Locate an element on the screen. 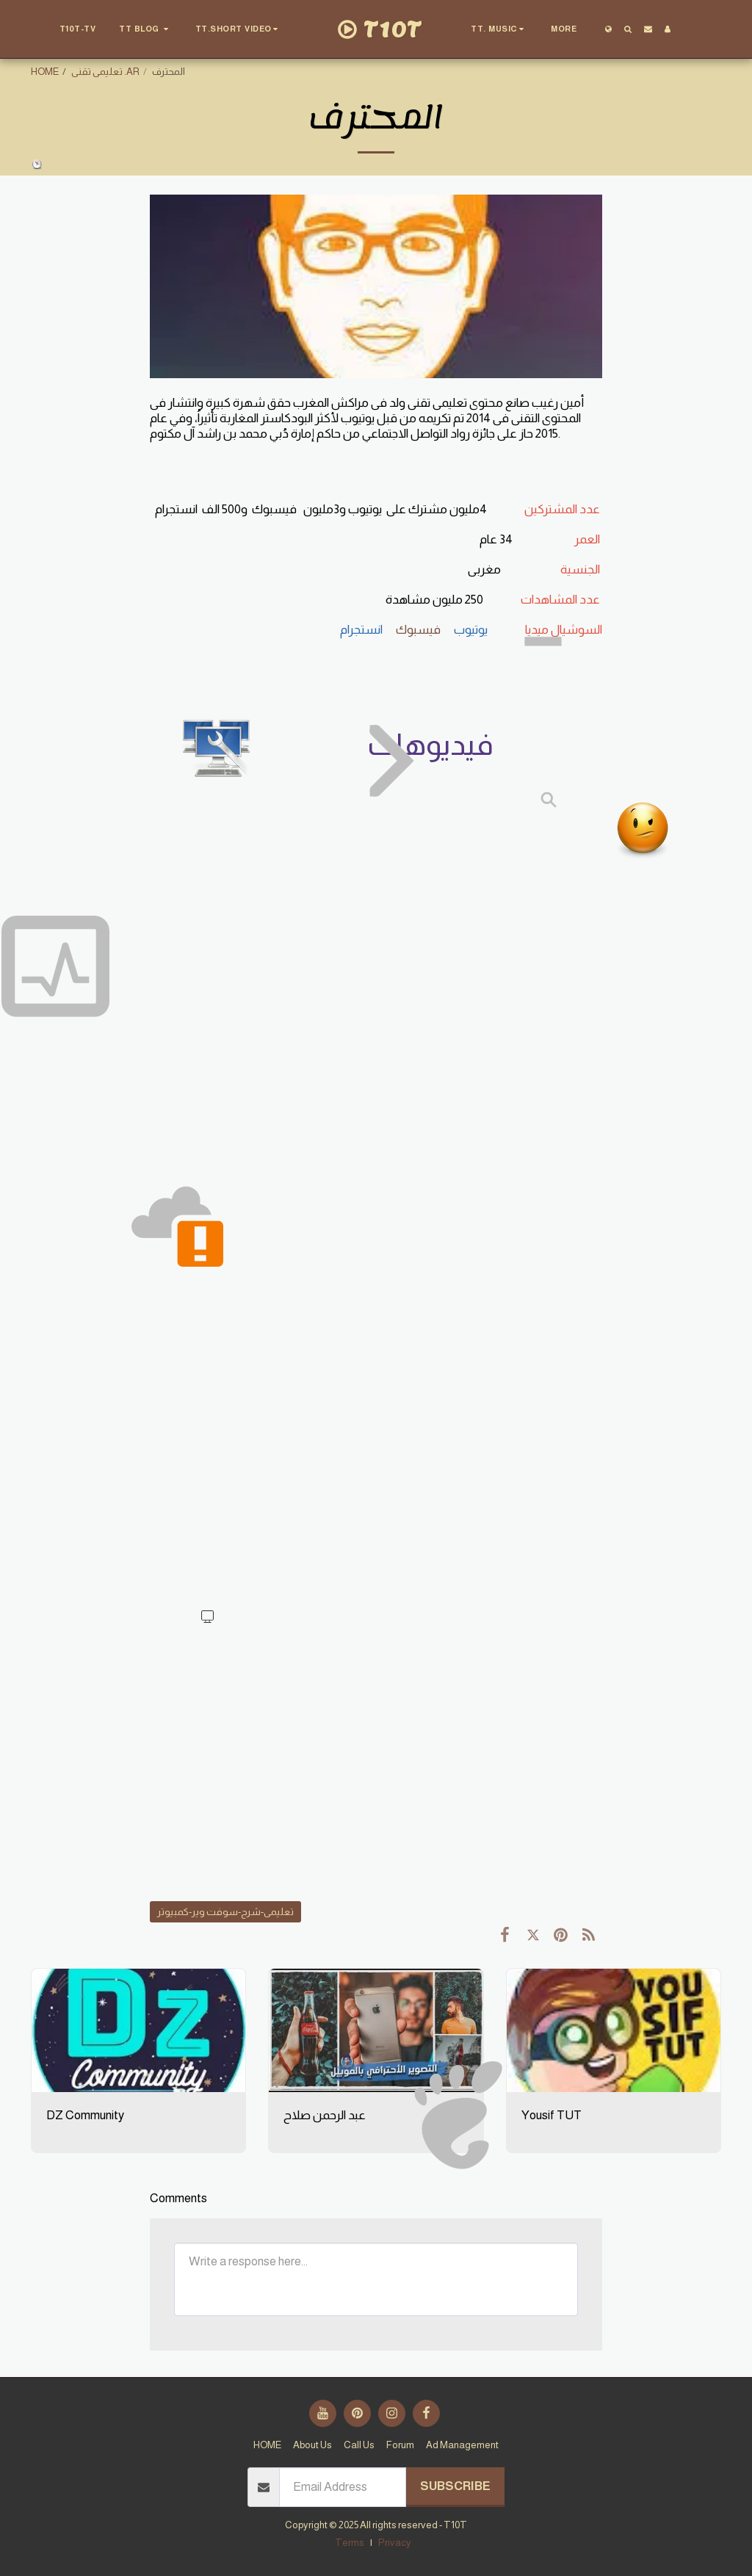  access the GNOME desktop home or start menu is located at coordinates (455, 2115).